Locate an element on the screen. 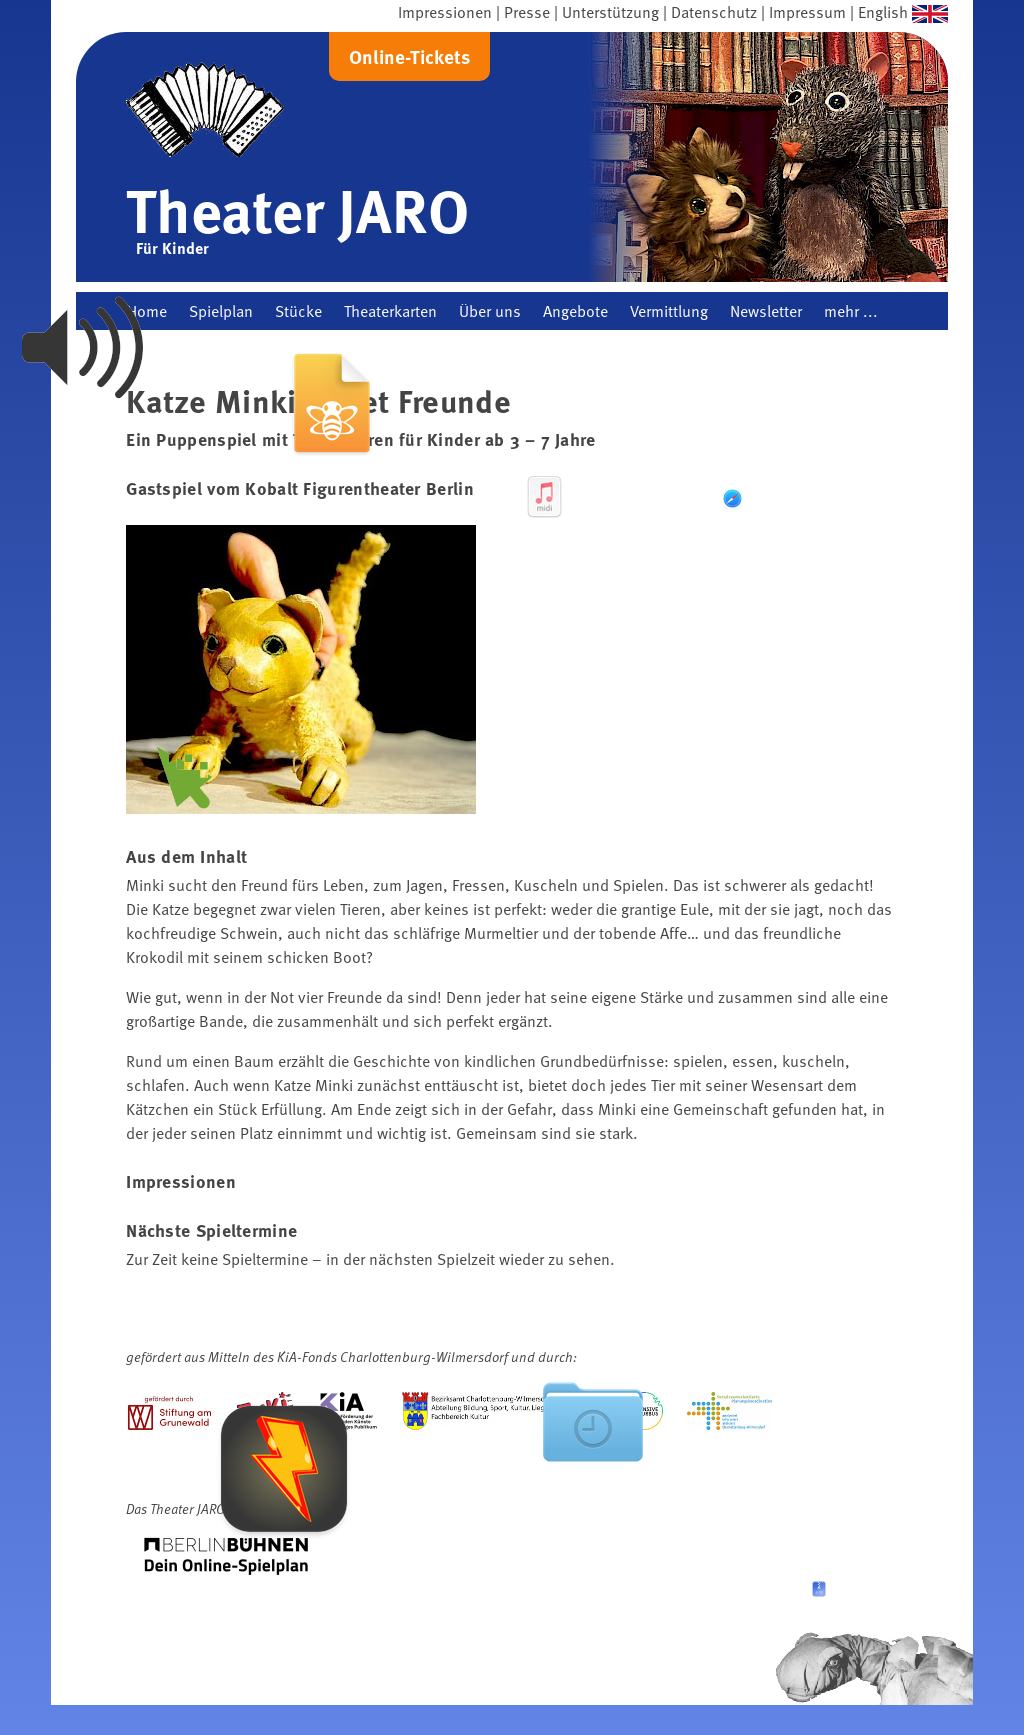  a gzip compressed archive file is located at coordinates (819, 1589).